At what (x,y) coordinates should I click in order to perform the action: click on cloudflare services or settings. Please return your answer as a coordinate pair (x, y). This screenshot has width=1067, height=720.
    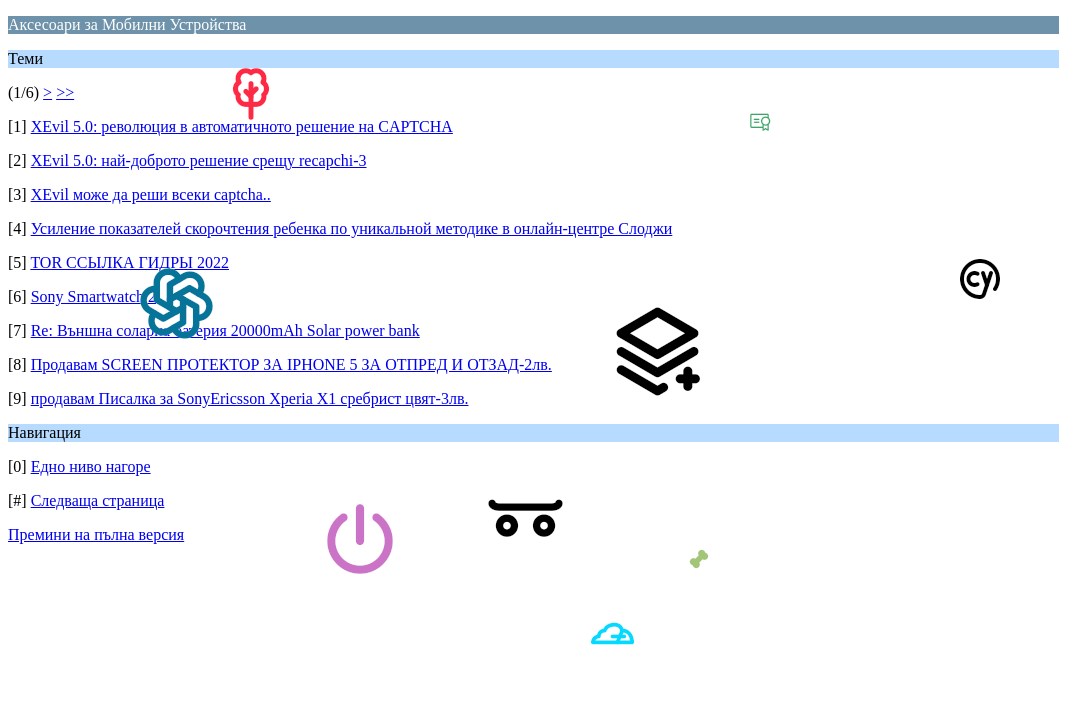
    Looking at the image, I should click on (612, 634).